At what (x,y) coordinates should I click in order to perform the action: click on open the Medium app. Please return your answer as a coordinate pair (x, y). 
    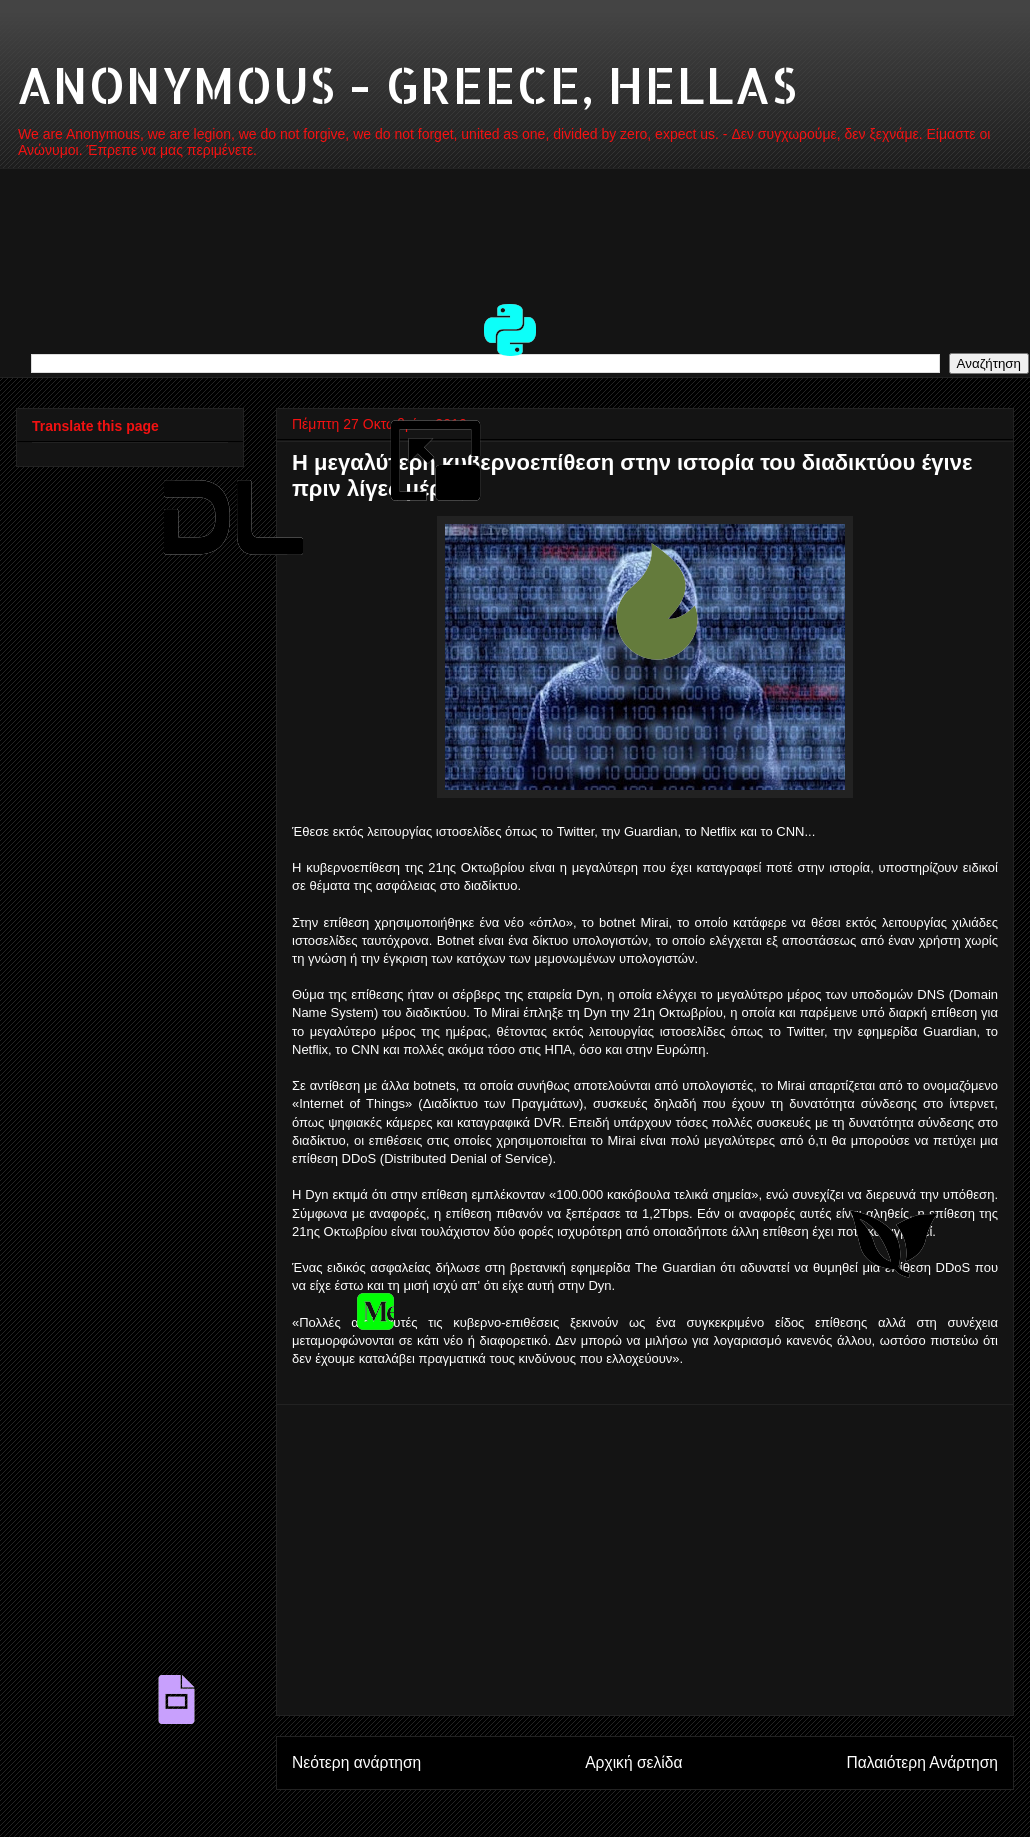
    Looking at the image, I should click on (375, 1311).